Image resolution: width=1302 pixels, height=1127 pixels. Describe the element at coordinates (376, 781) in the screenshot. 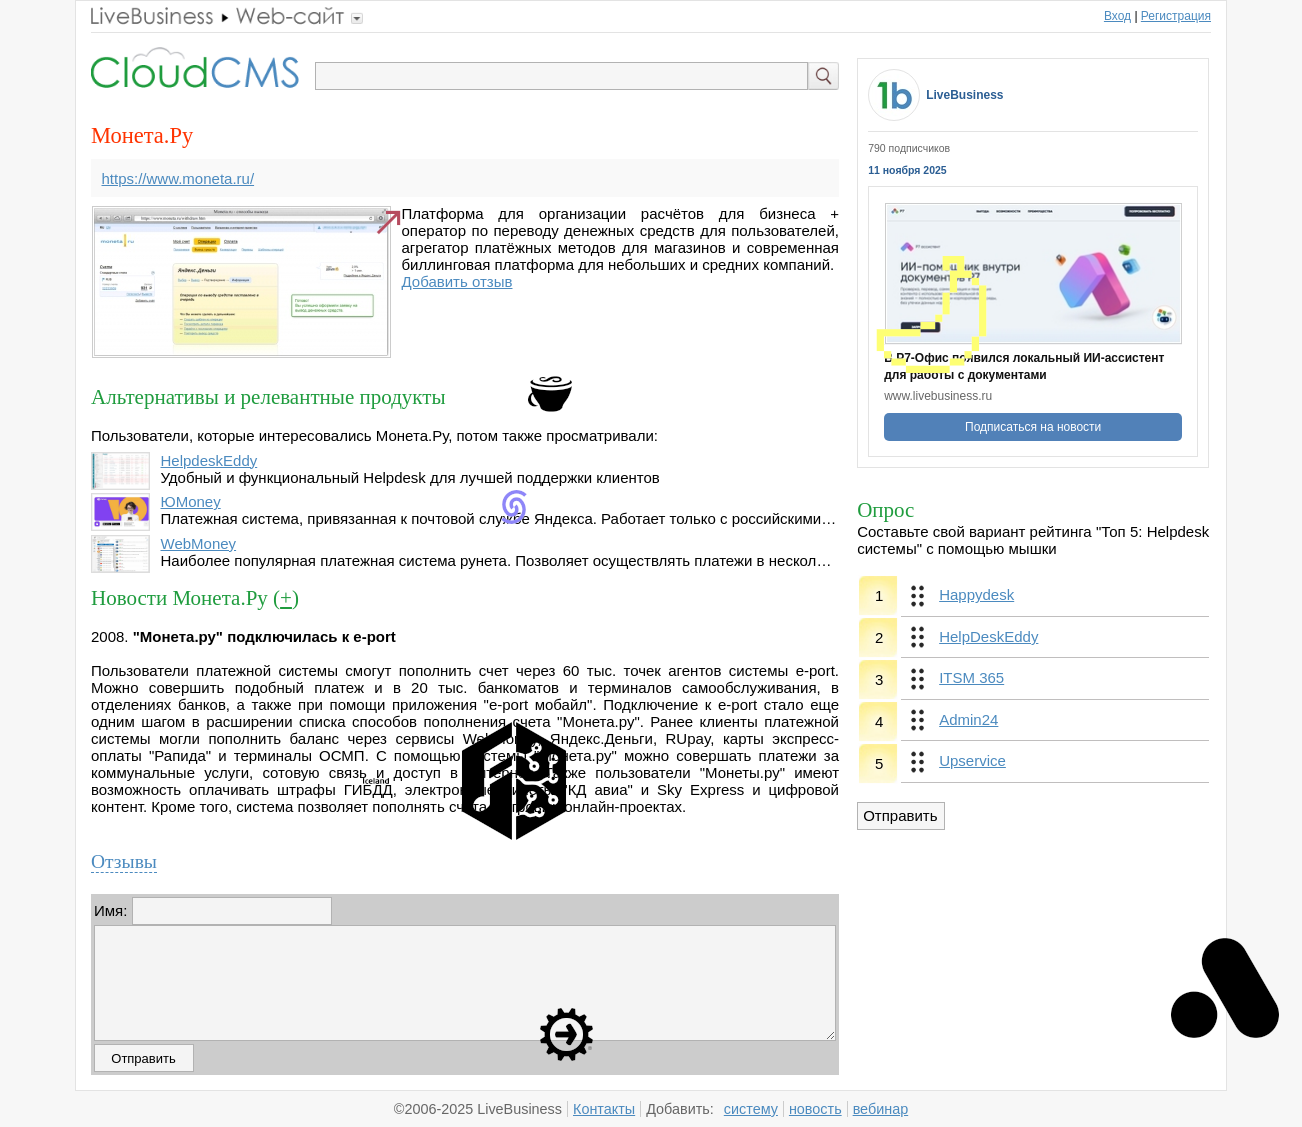

I see `Iceland grocery store brand logo` at that location.